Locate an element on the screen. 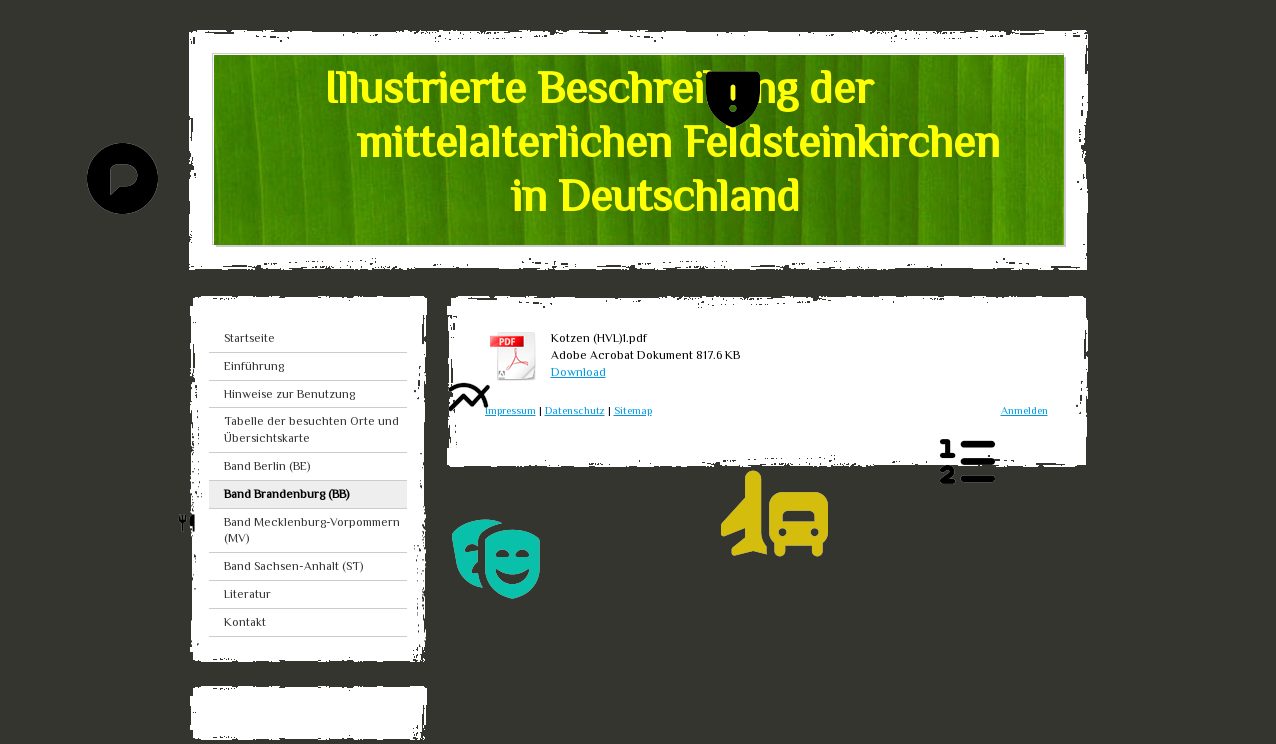 This screenshot has height=744, width=1276. open the pixelfed app is located at coordinates (122, 178).